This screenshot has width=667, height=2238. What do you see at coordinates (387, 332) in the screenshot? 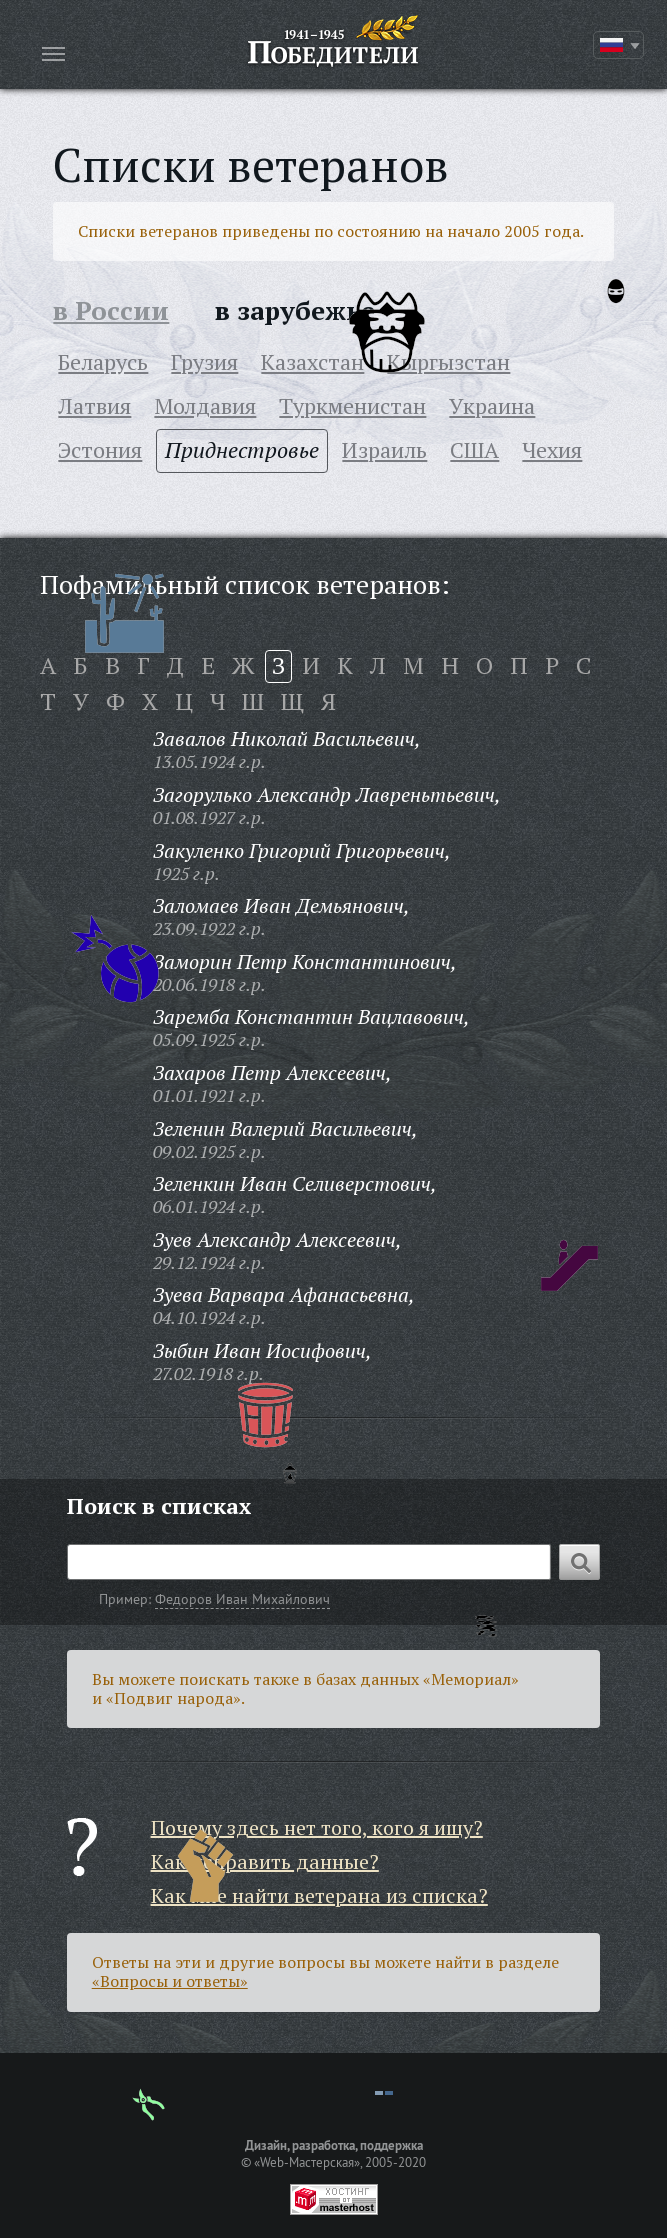
I see `select the old king character or unit` at bounding box center [387, 332].